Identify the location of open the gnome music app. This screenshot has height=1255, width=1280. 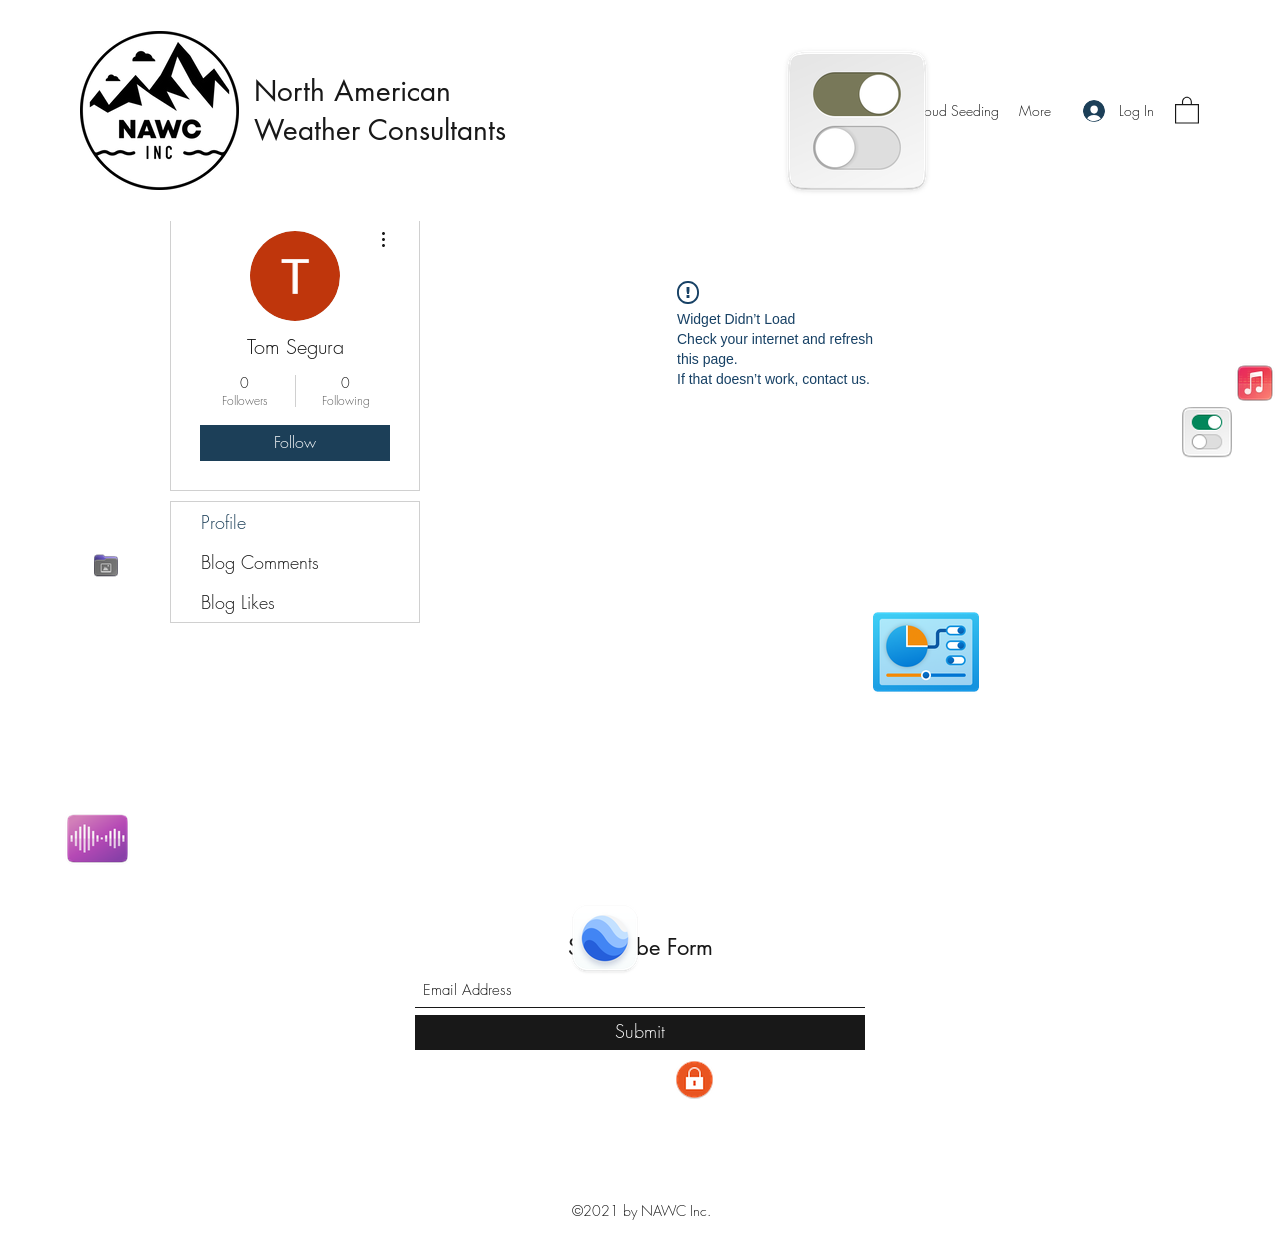
(1255, 383).